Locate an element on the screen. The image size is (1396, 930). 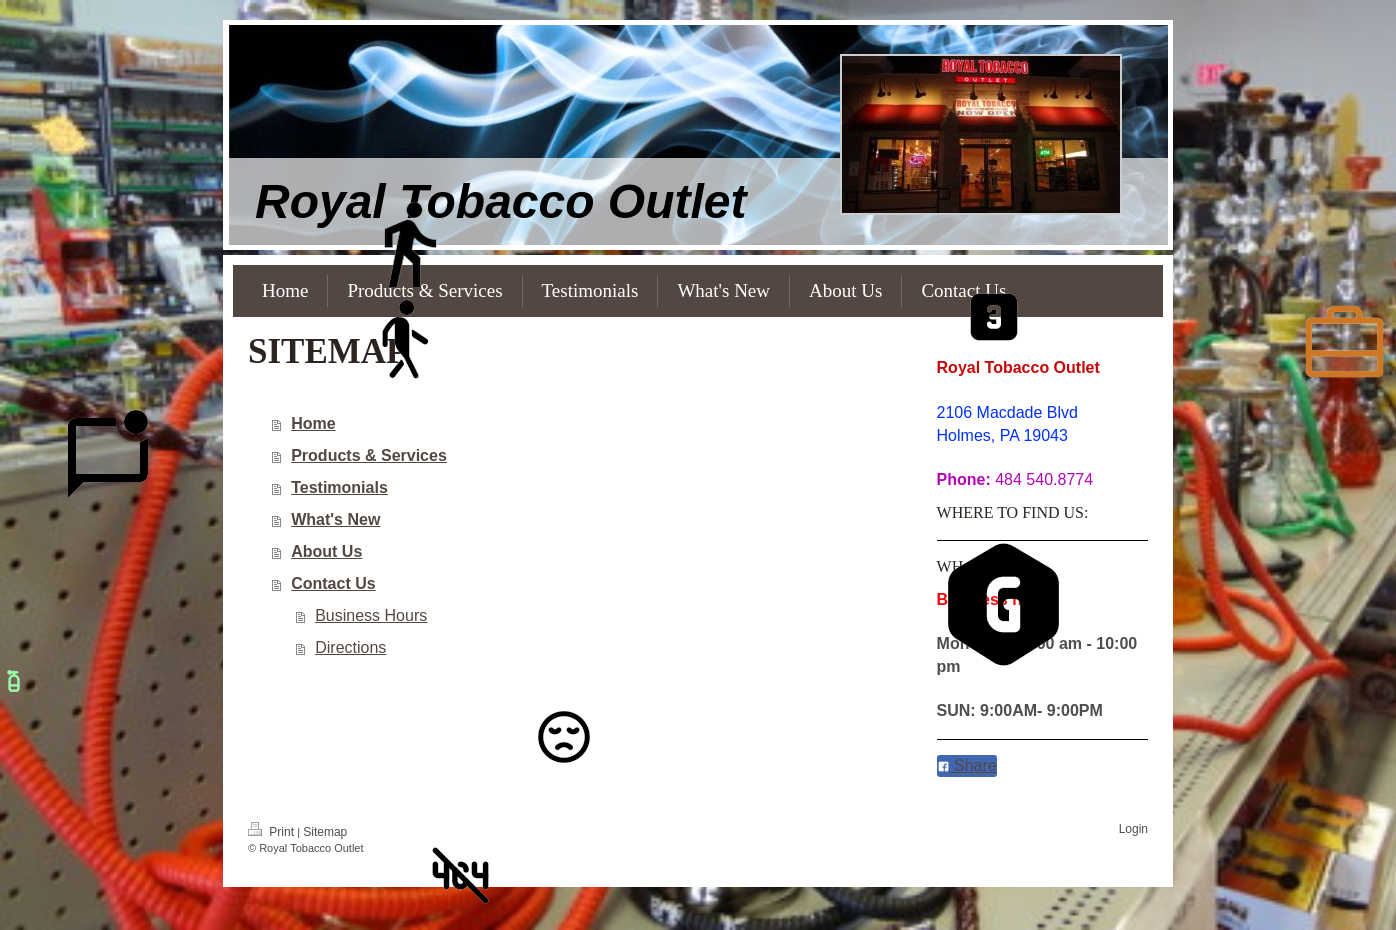
google or g-suite related service is located at coordinates (1003, 604).